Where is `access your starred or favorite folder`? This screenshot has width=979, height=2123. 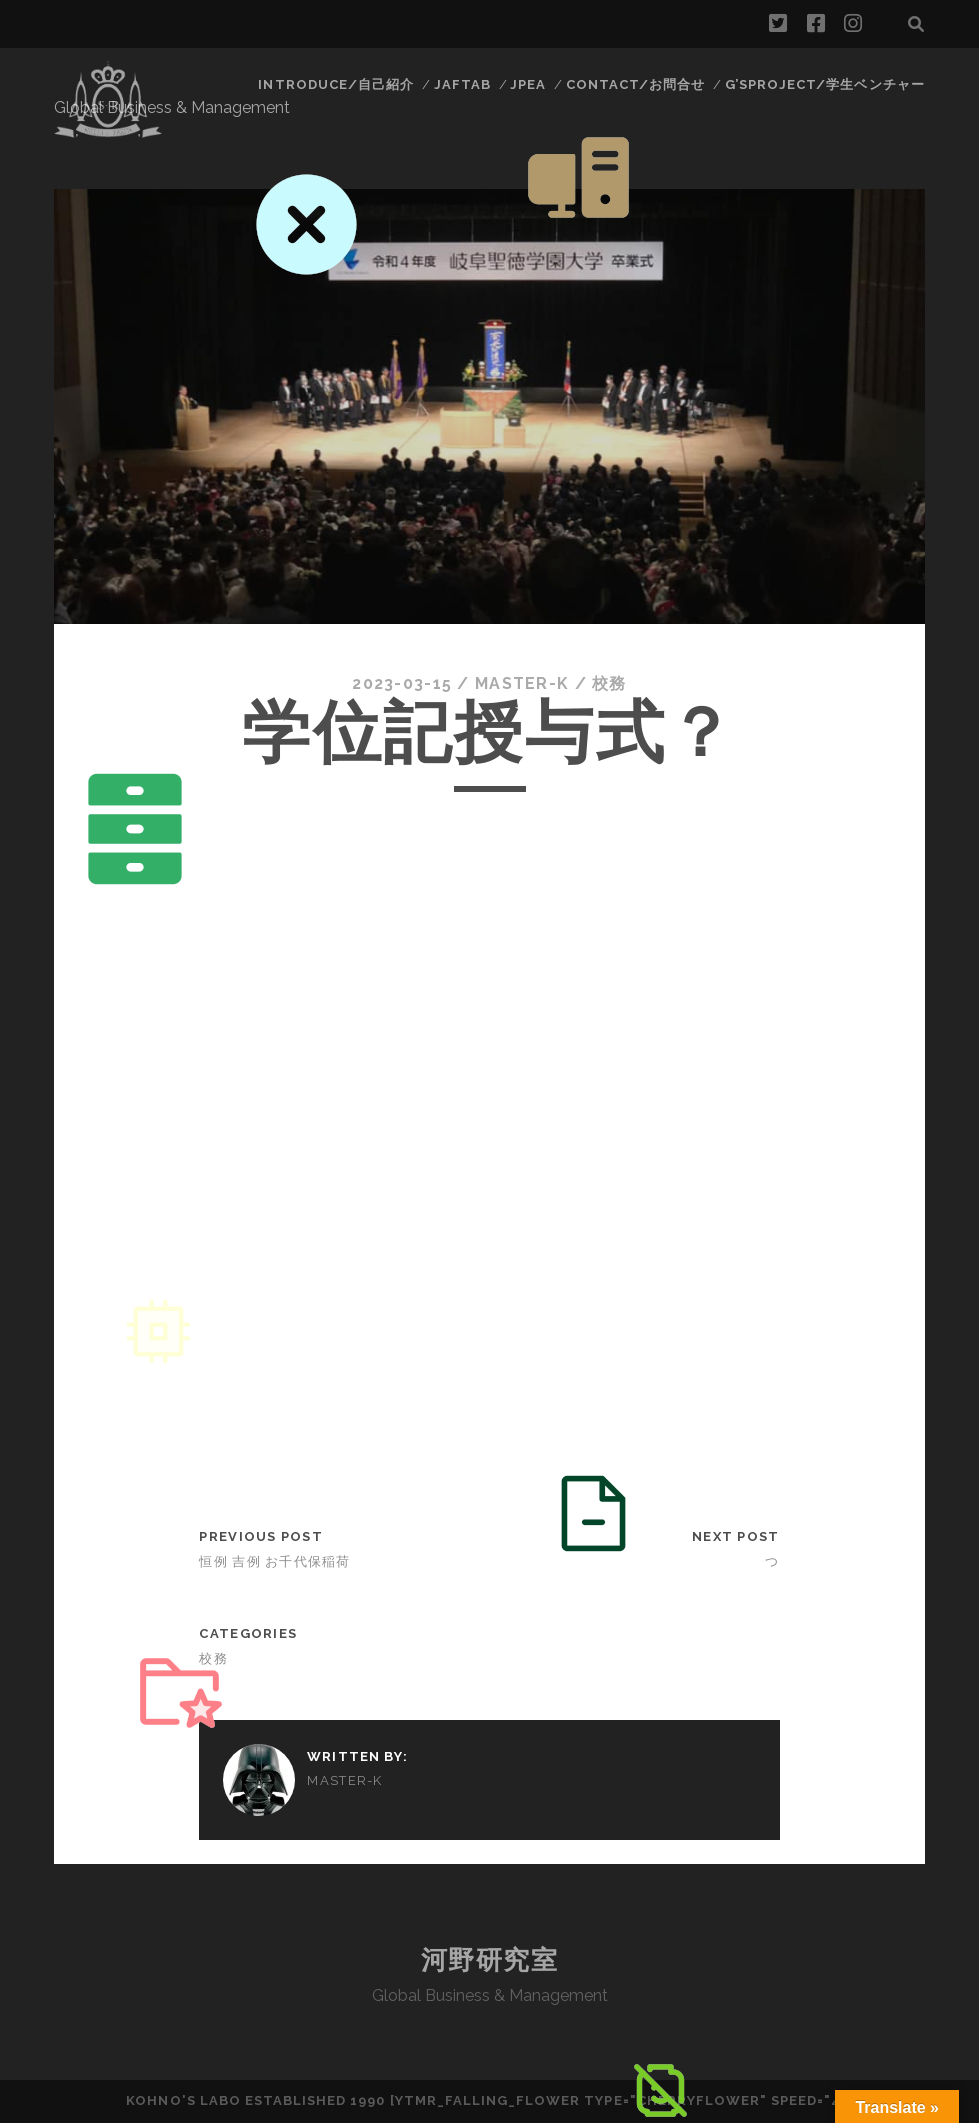
access your starred or favorite folder is located at coordinates (179, 1691).